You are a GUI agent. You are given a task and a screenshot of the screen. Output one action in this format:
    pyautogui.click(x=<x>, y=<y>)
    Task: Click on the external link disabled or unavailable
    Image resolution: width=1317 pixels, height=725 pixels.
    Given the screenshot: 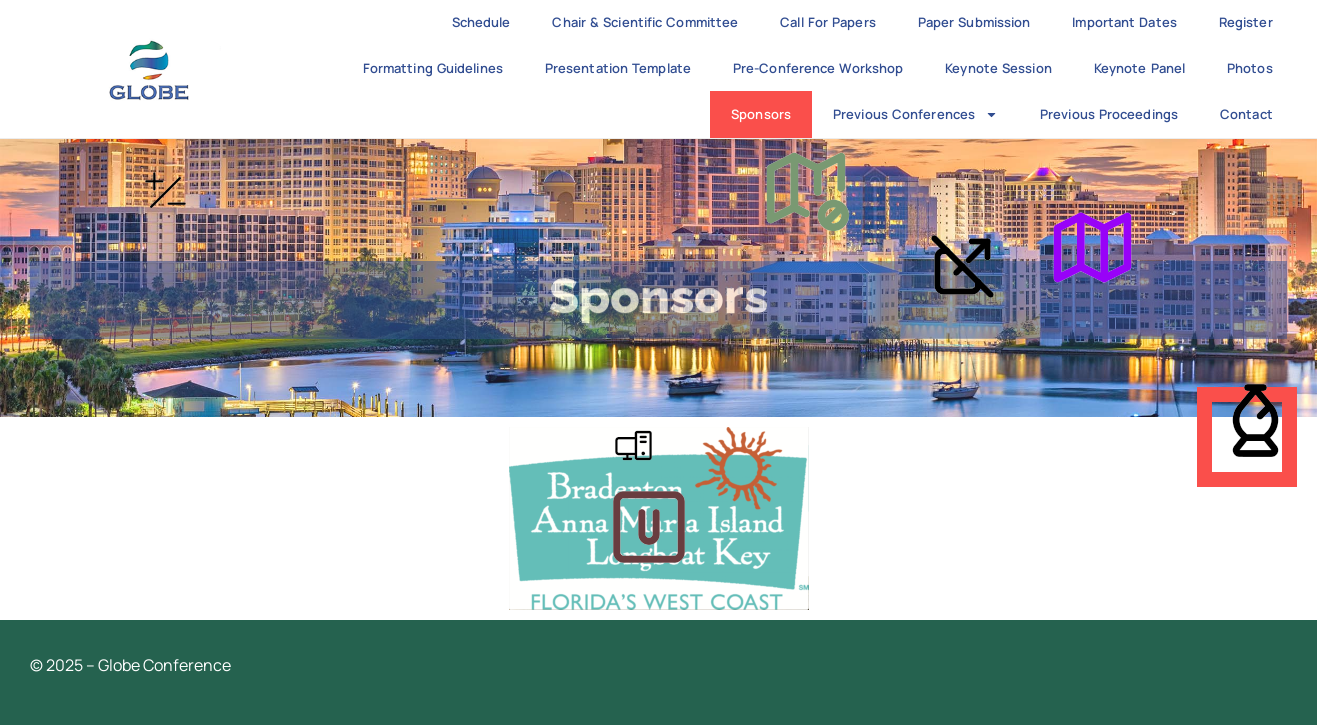 What is the action you would take?
    pyautogui.click(x=962, y=266)
    